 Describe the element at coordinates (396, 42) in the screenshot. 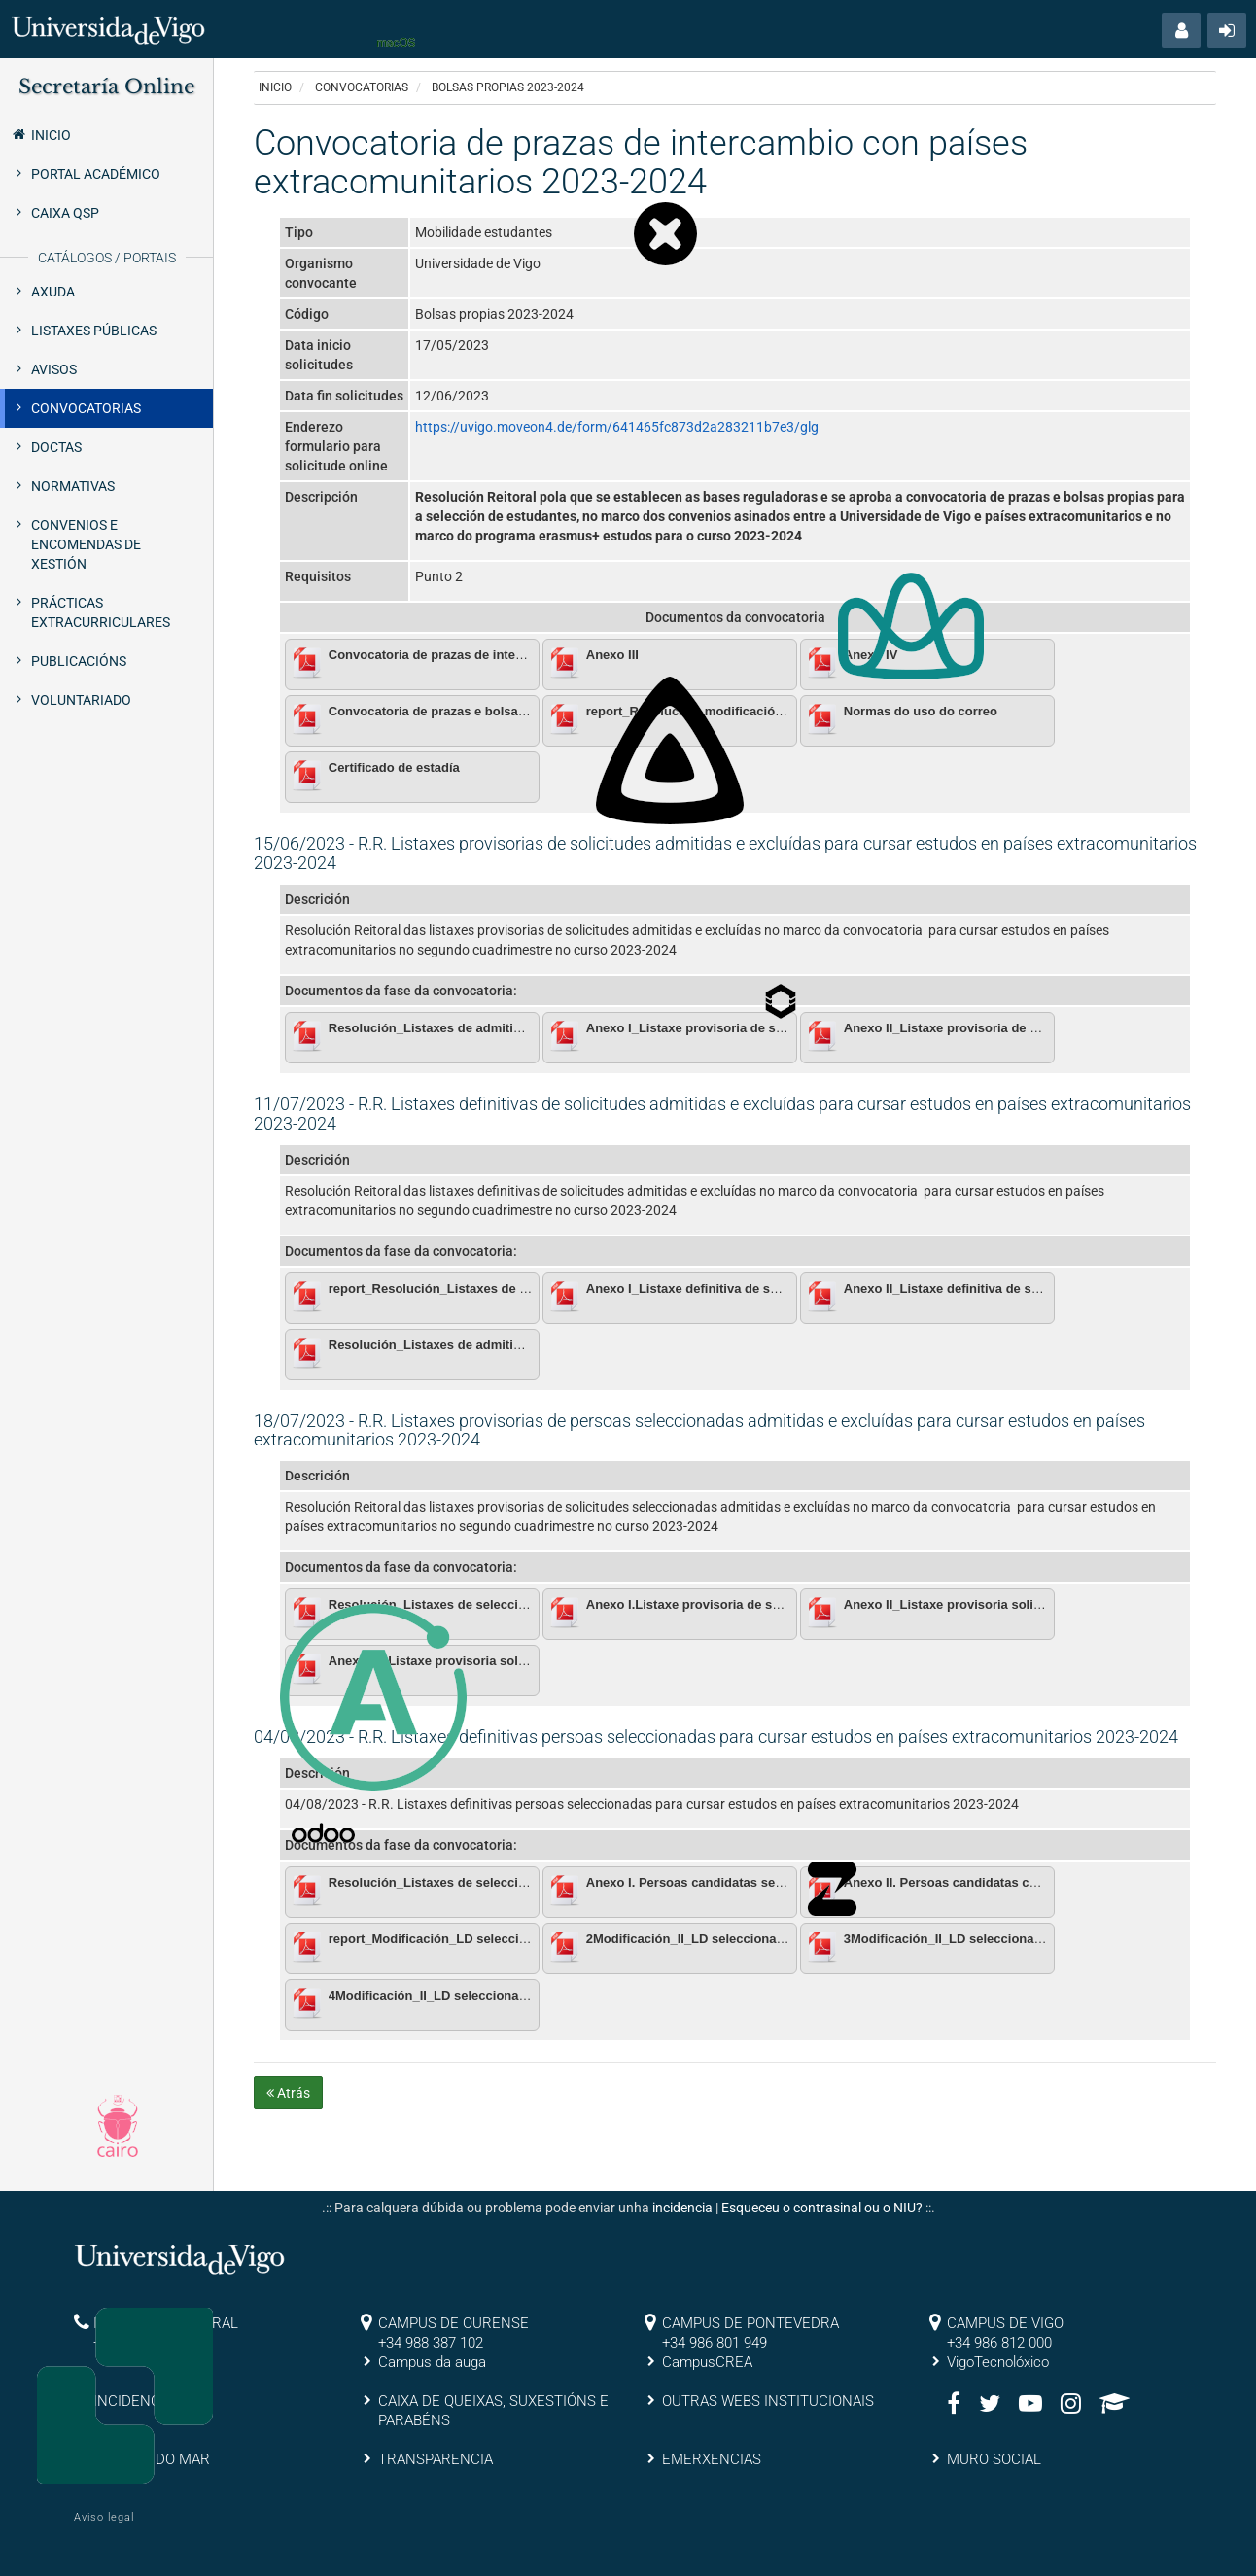

I see `indicates macOS operating system compatibility` at that location.